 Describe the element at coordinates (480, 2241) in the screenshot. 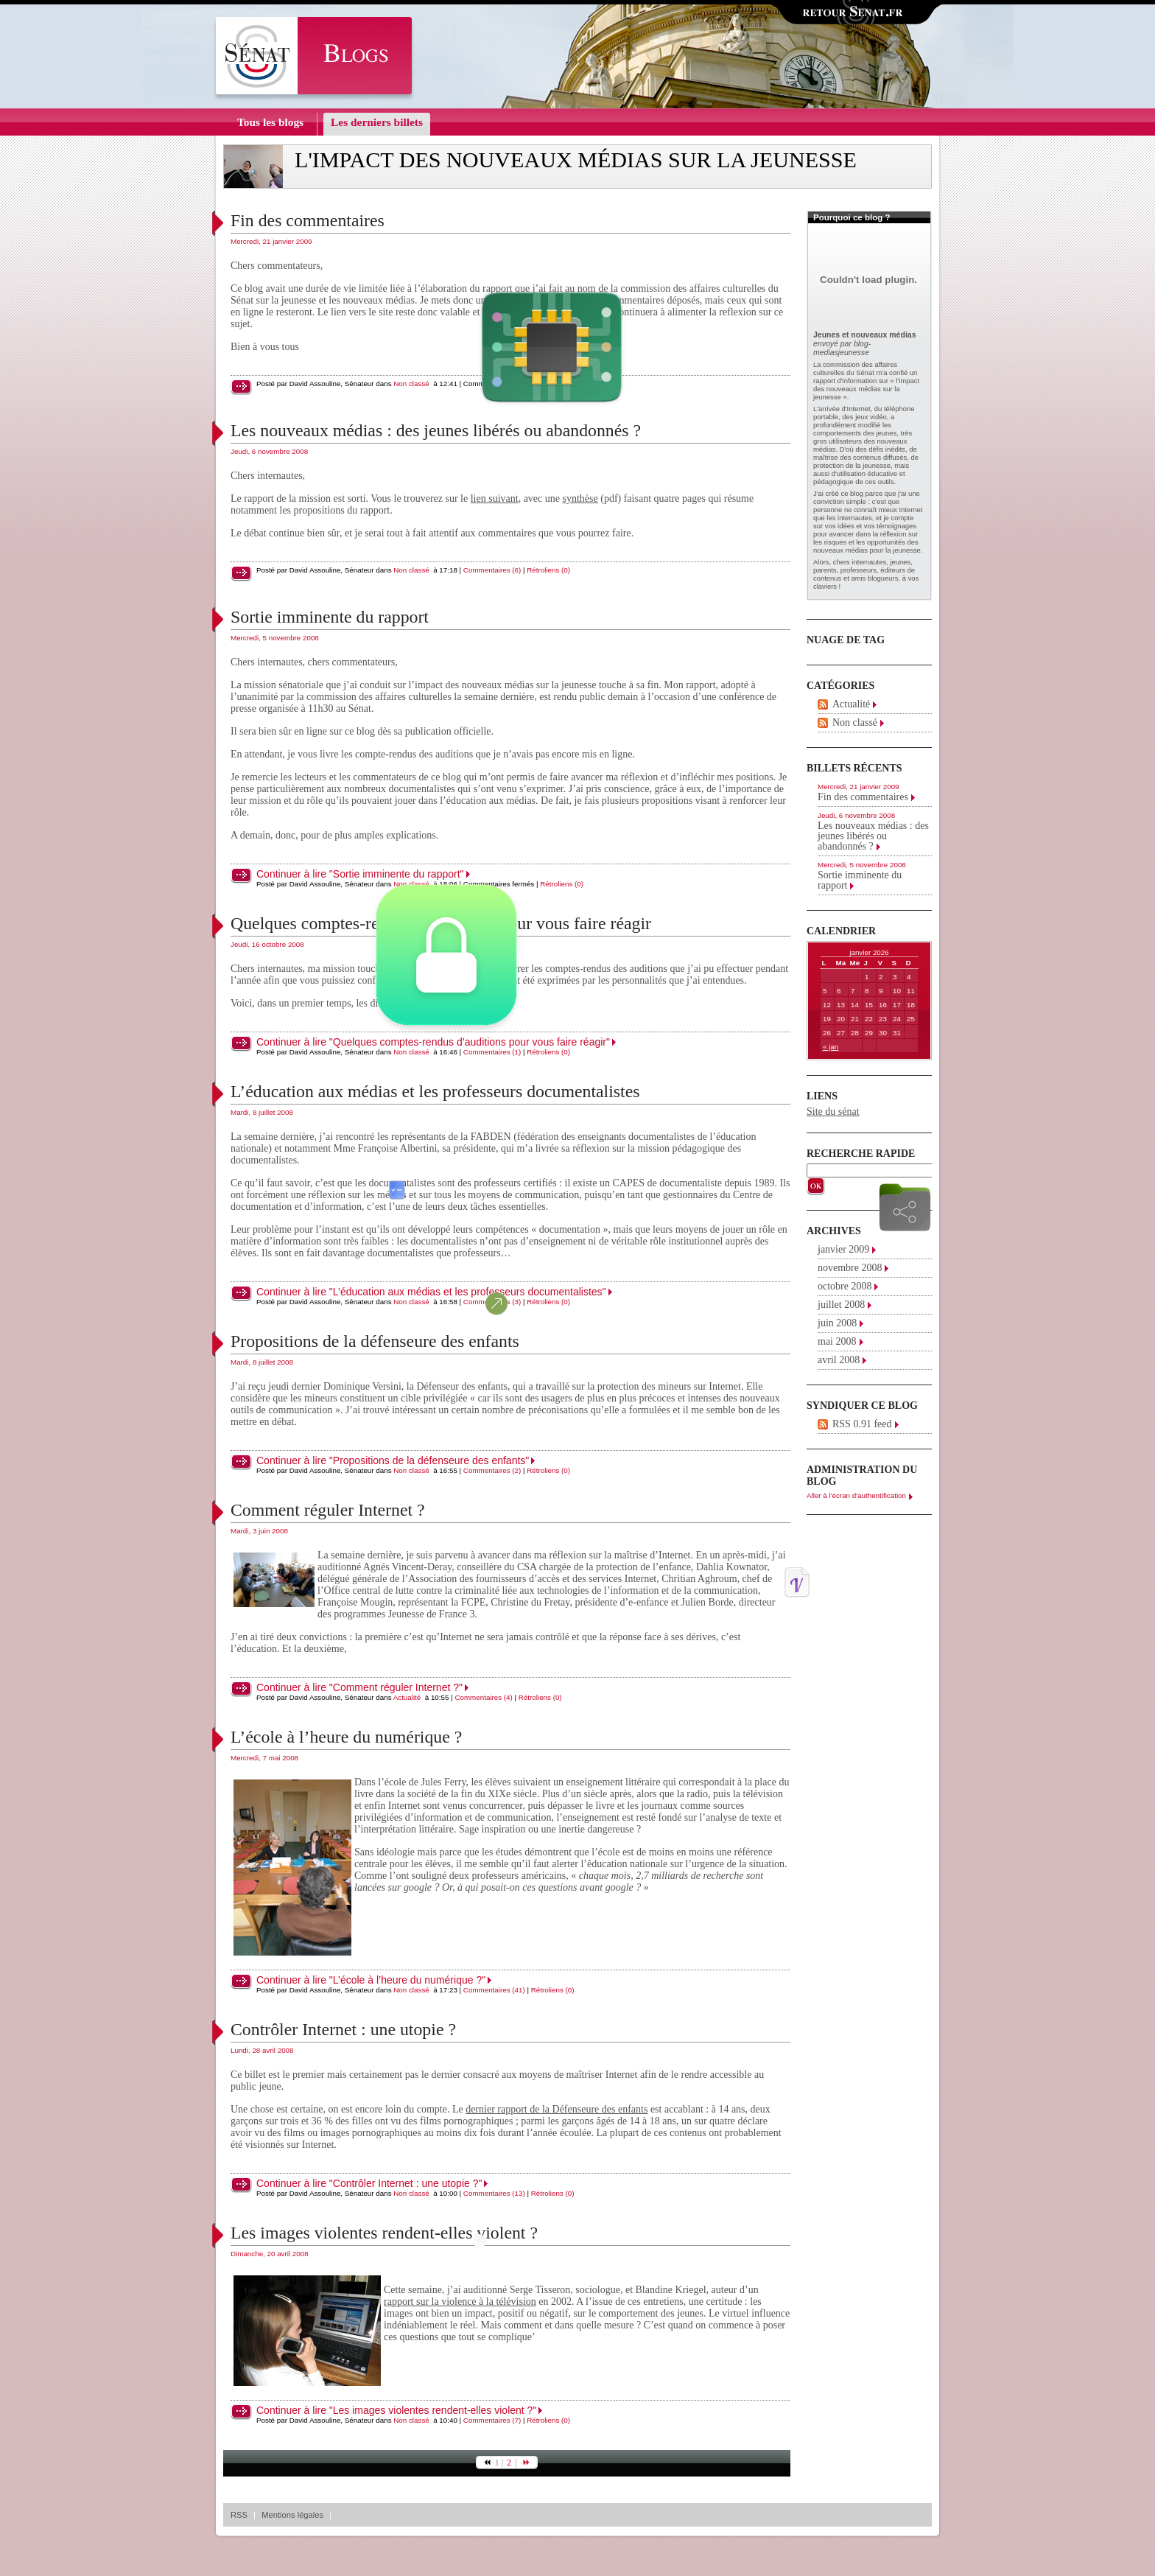

I see `an empty or blank document` at that location.